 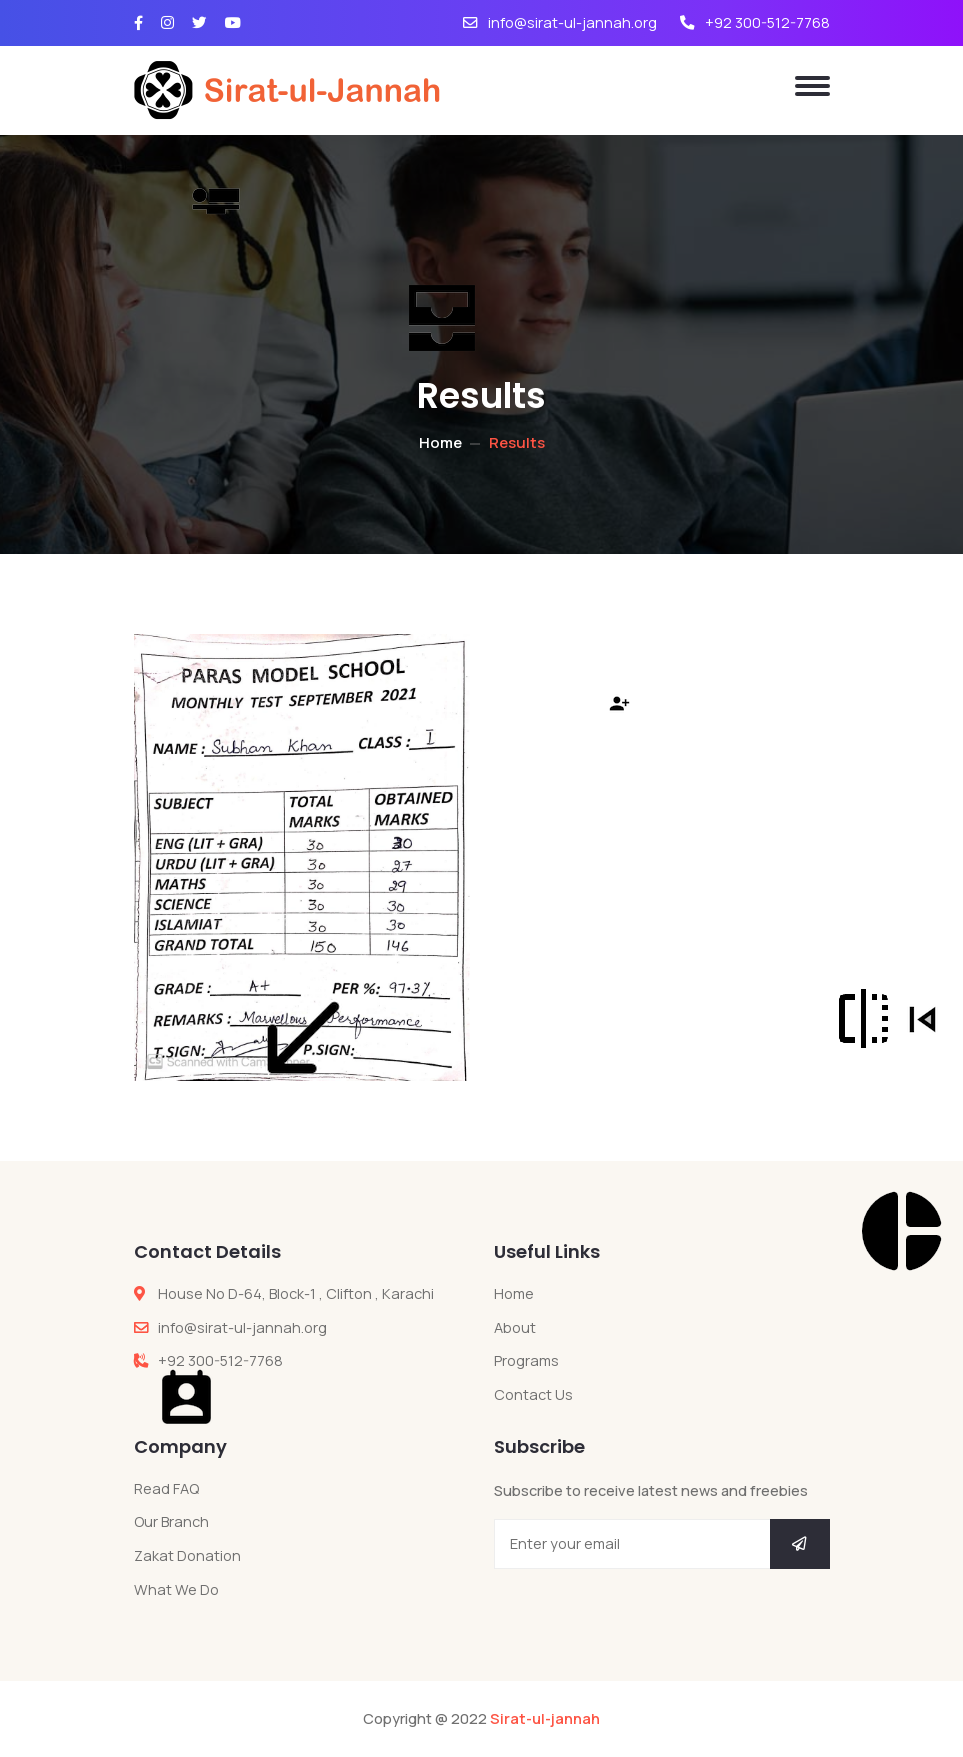 What do you see at coordinates (863, 1018) in the screenshot?
I see `flip image horizontally` at bounding box center [863, 1018].